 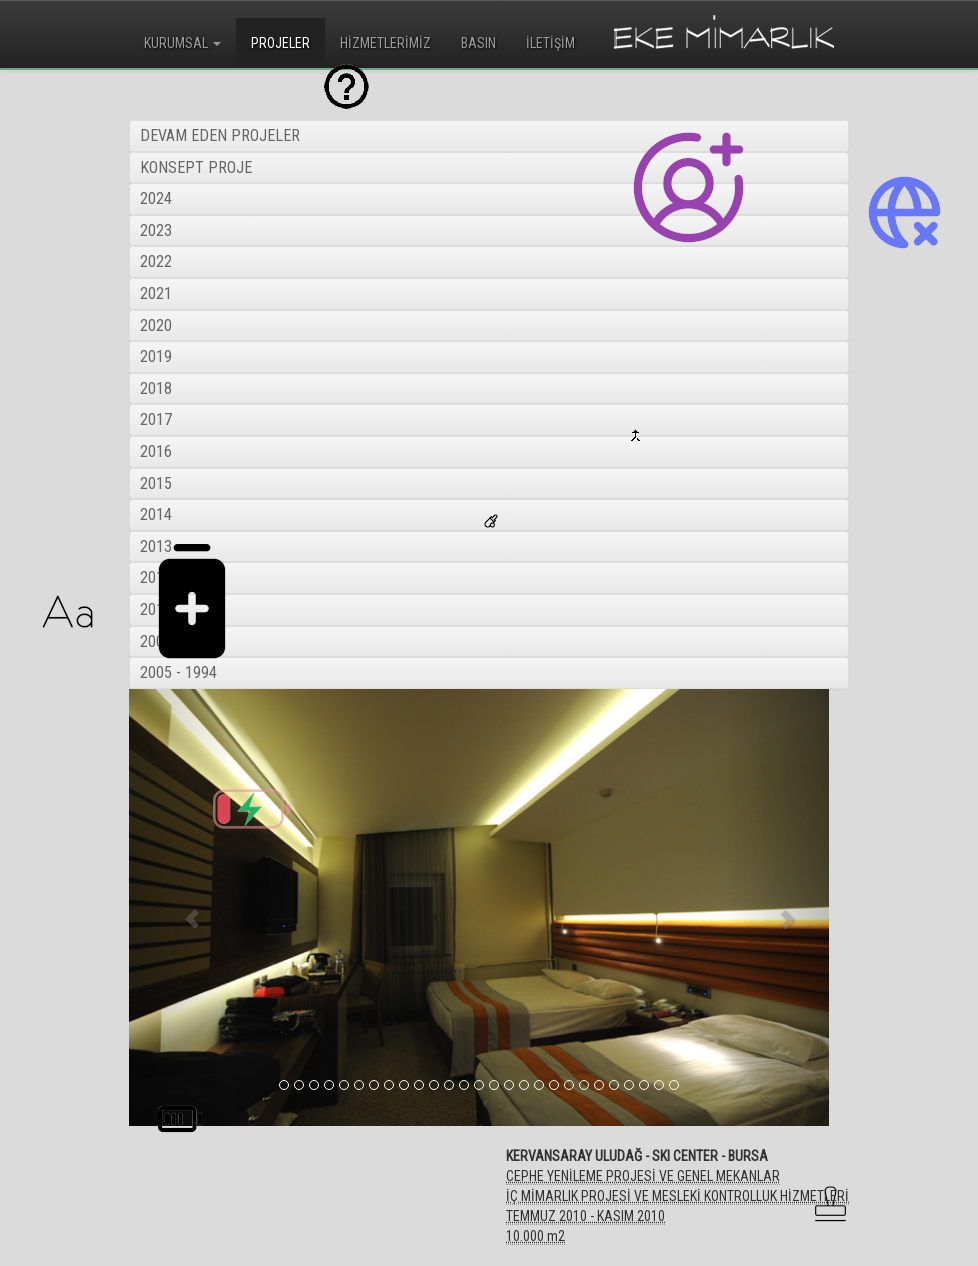 What do you see at coordinates (180, 1119) in the screenshot?
I see `indicates high battery level` at bounding box center [180, 1119].